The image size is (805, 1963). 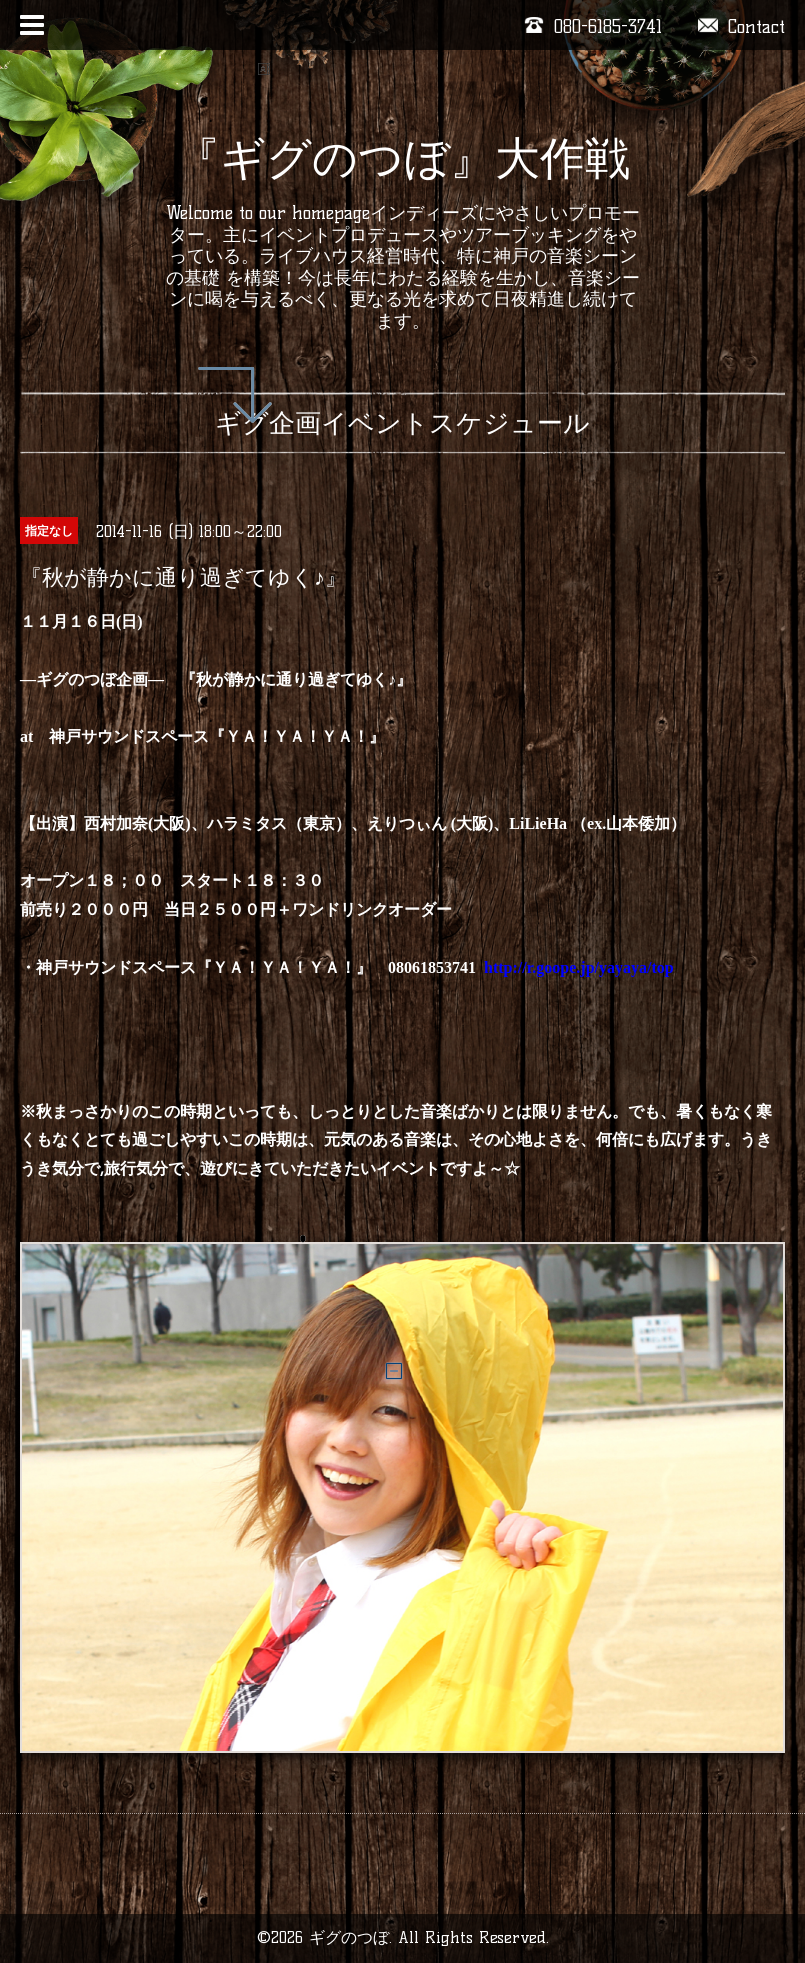 I want to click on move content right then down, so click(x=235, y=392).